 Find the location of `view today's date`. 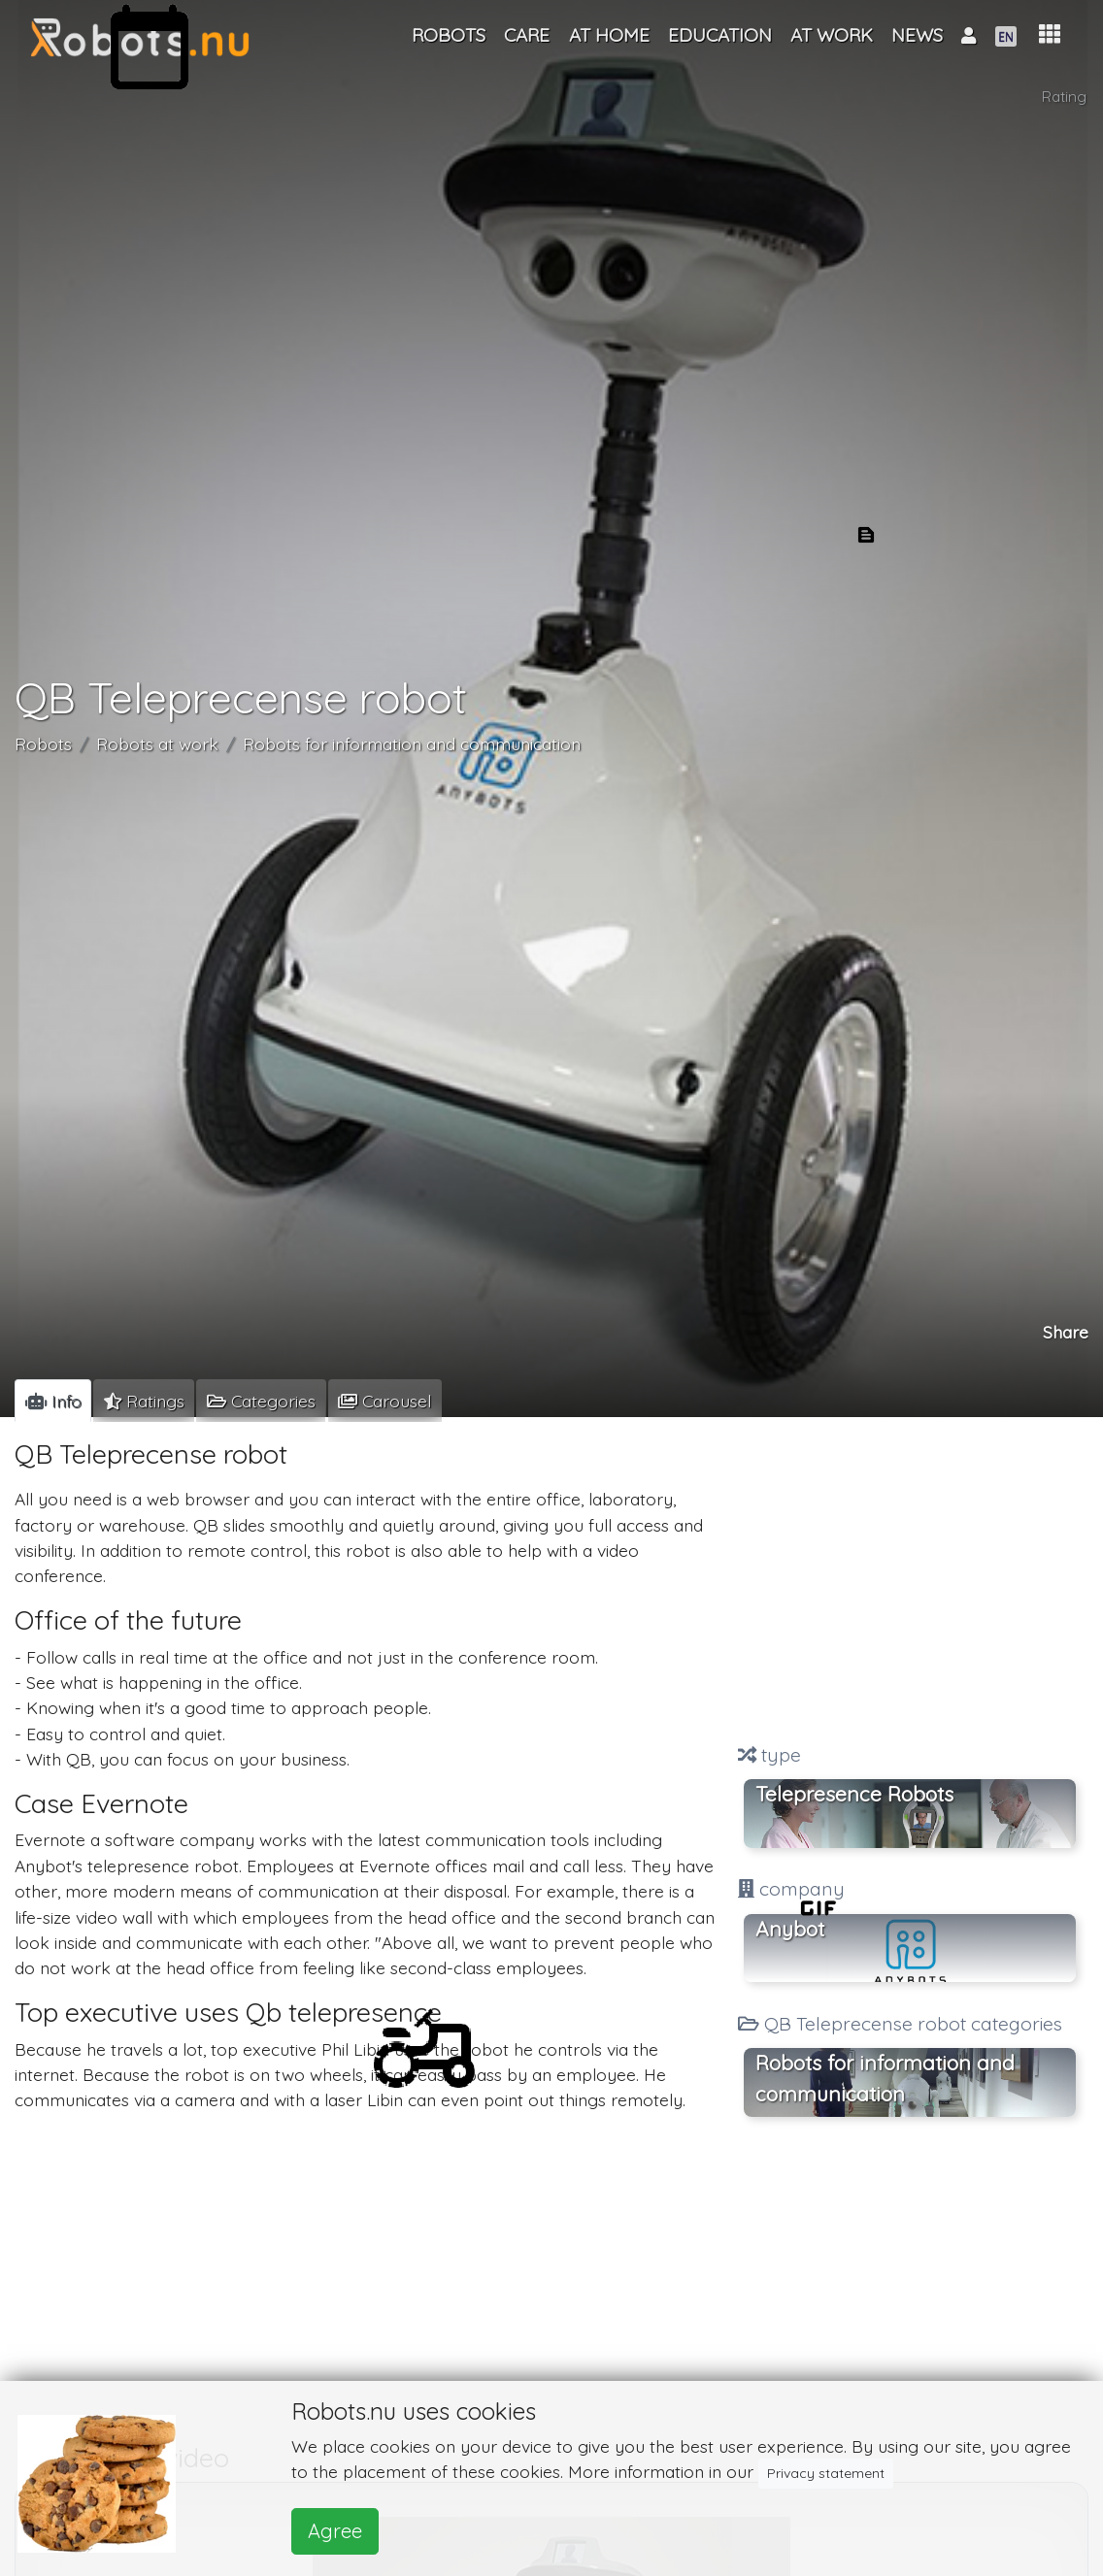

view today's date is located at coordinates (150, 47).